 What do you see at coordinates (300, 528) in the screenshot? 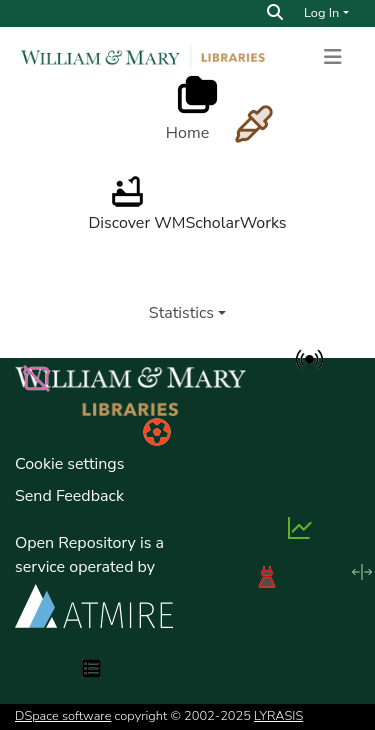
I see `view analytics or statistics` at bounding box center [300, 528].